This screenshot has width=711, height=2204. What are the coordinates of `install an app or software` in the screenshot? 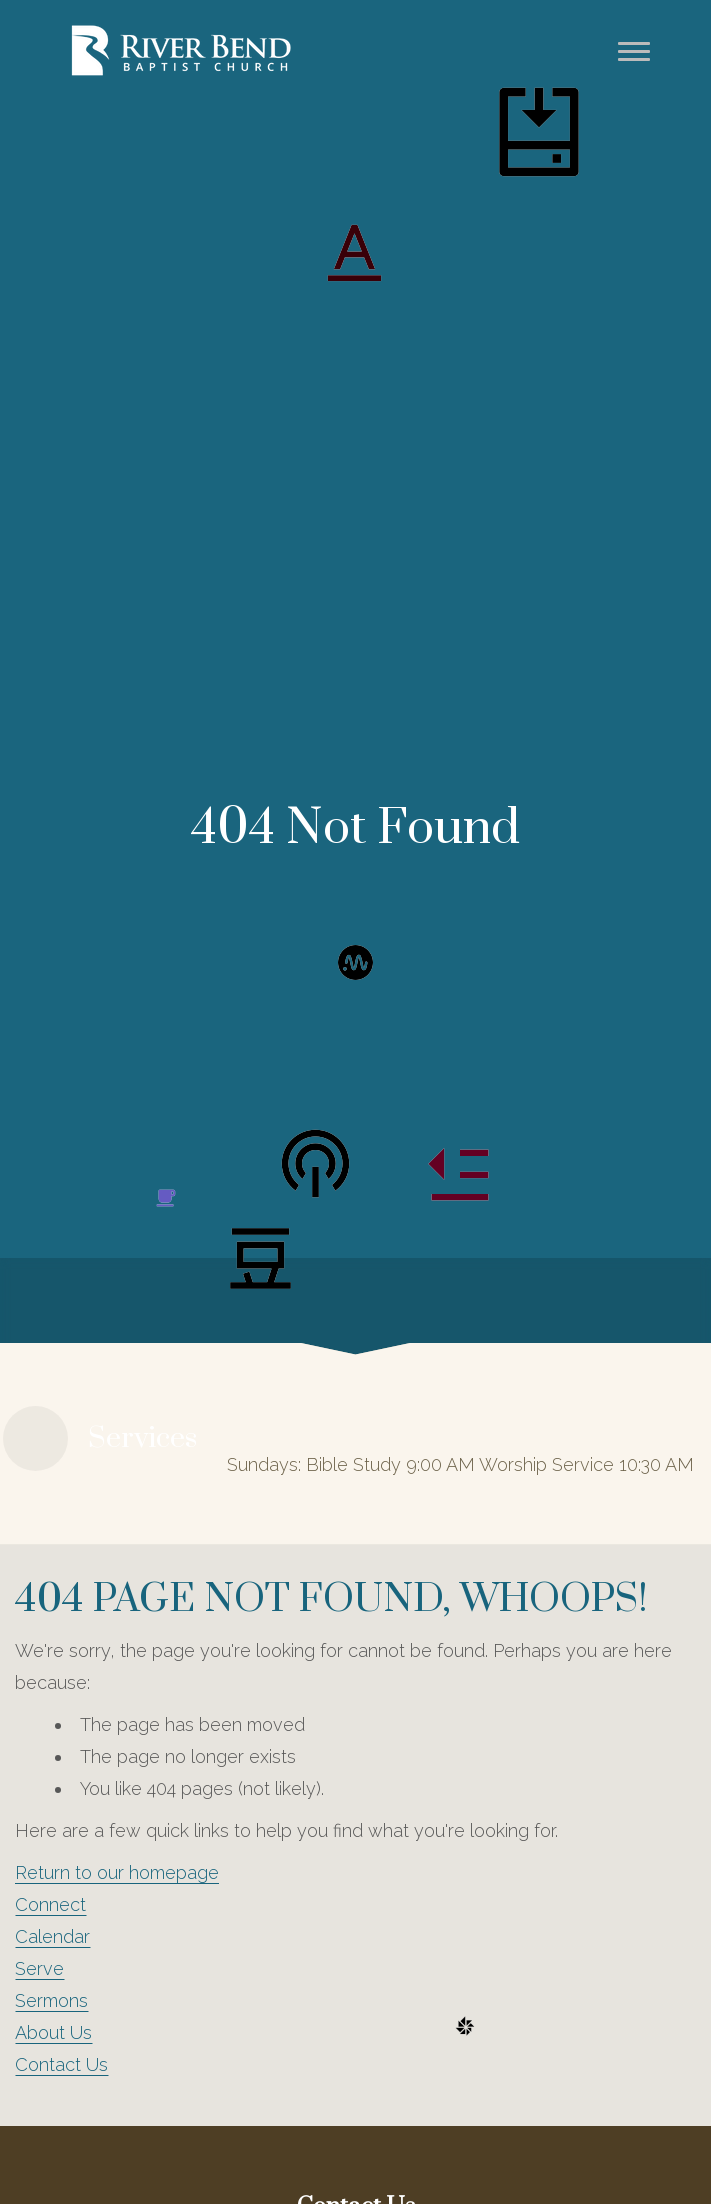 It's located at (539, 132).